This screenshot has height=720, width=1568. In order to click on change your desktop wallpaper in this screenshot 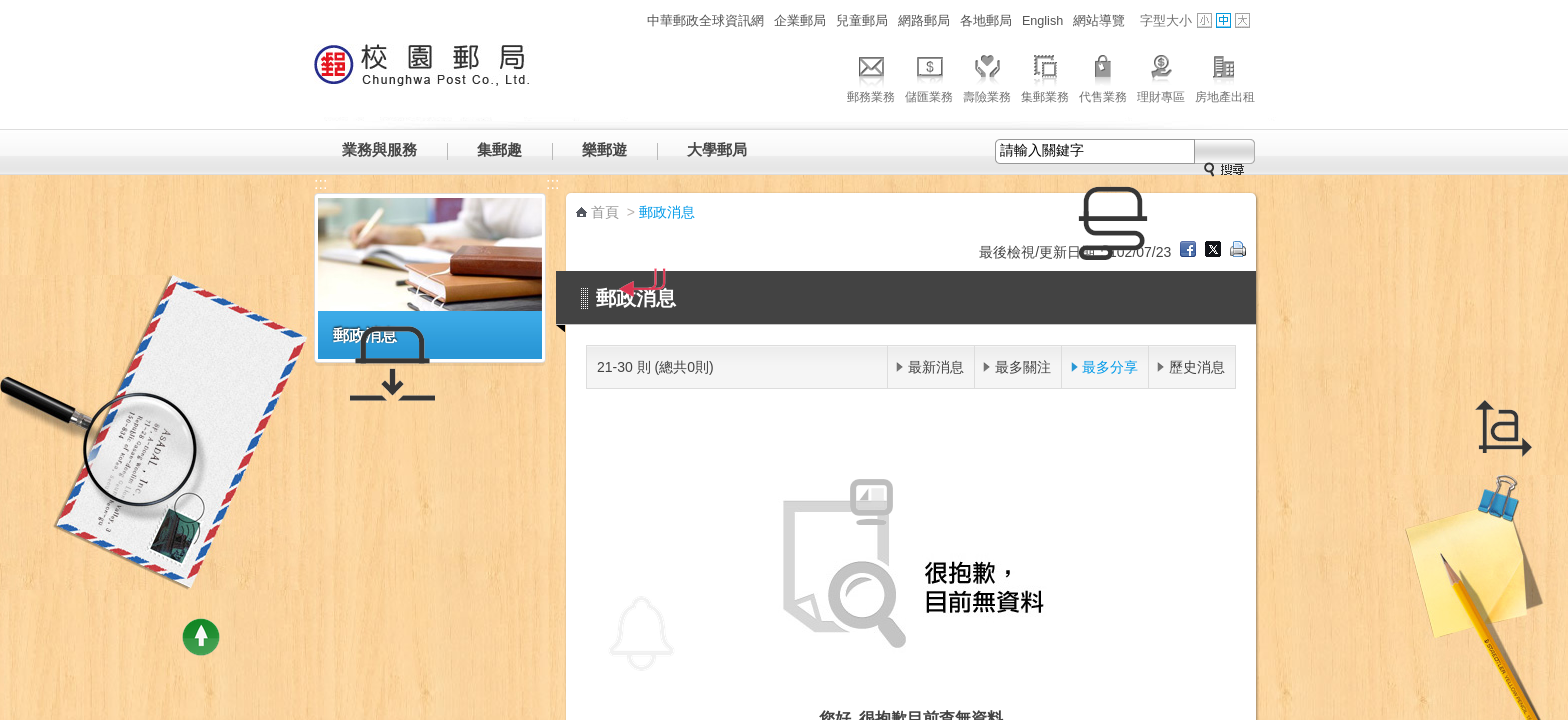, I will do `click(871, 500)`.